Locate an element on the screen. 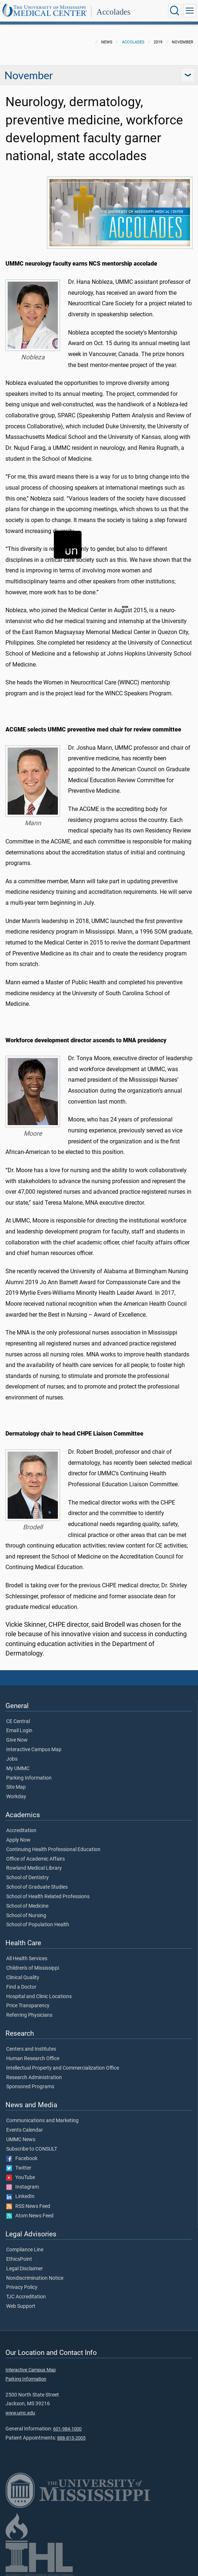  open the Fineco banking app is located at coordinates (125, 607).